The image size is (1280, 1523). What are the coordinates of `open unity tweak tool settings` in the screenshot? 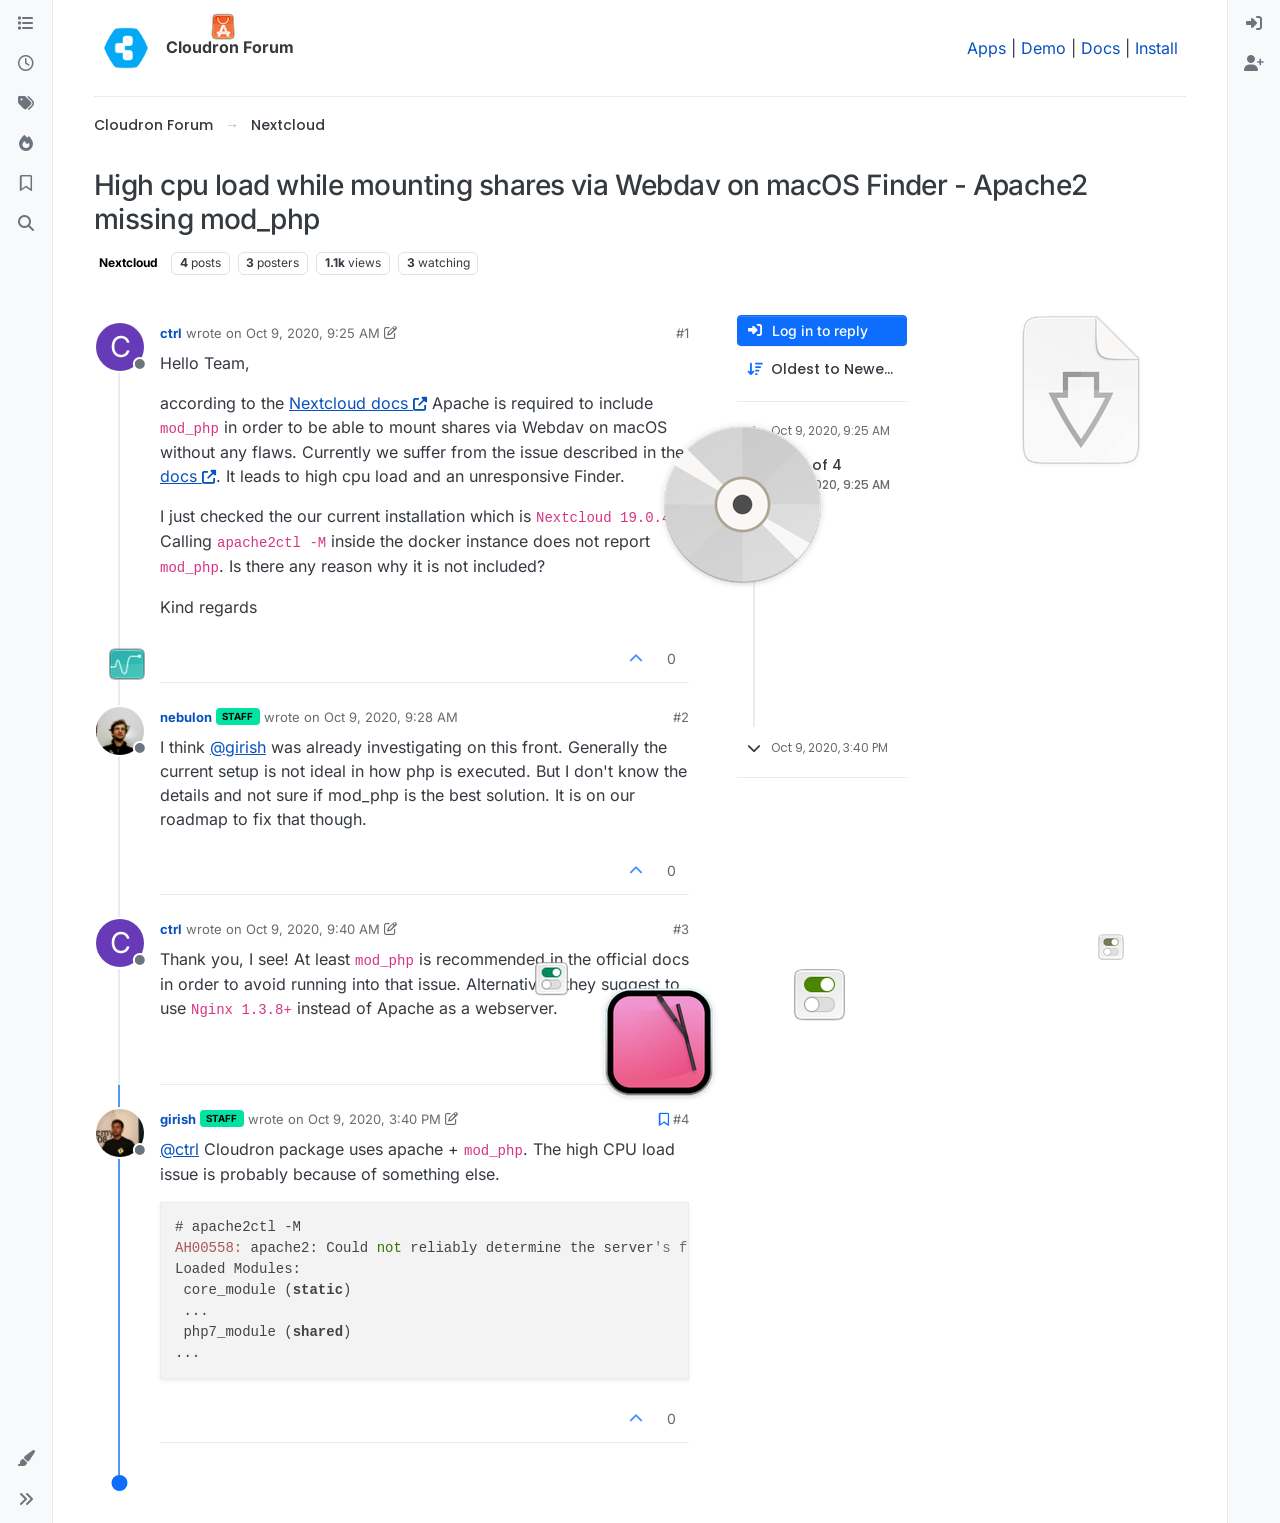 It's located at (819, 994).